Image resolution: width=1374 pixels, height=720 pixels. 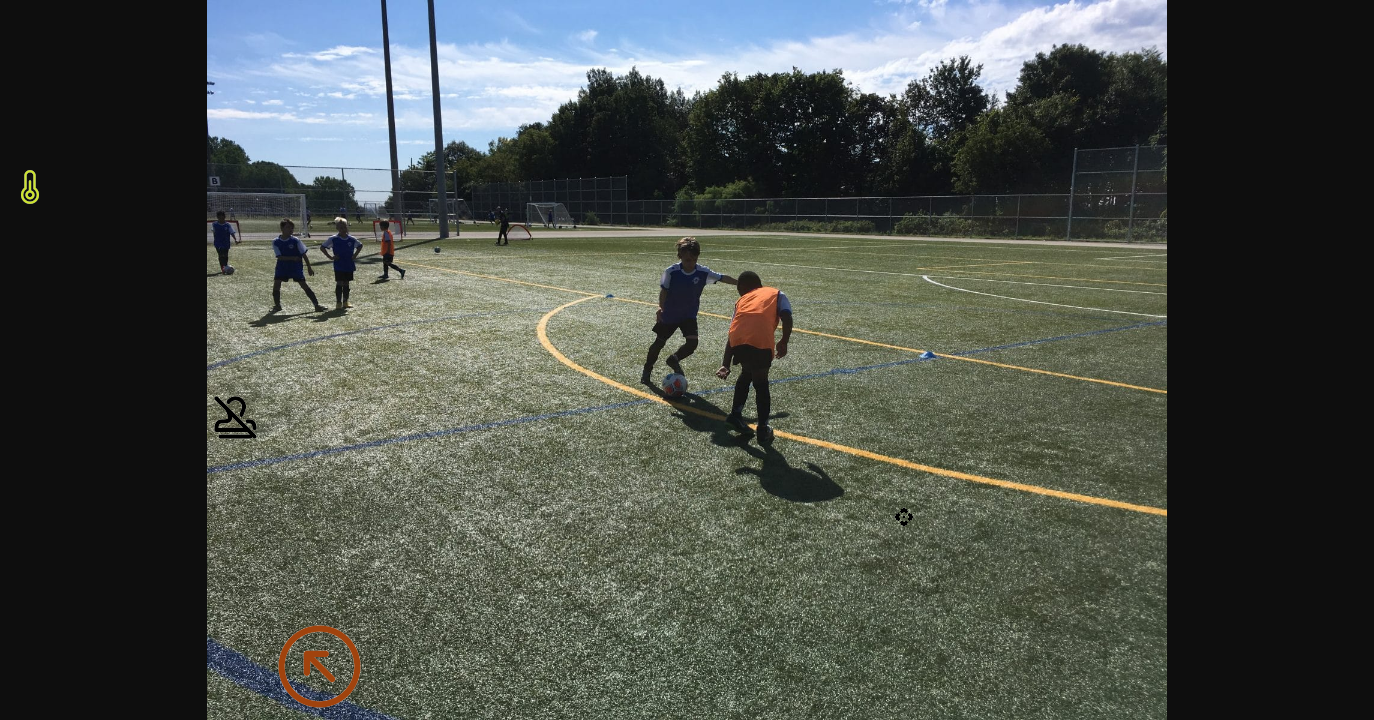 What do you see at coordinates (30, 187) in the screenshot?
I see `view current temperature` at bounding box center [30, 187].